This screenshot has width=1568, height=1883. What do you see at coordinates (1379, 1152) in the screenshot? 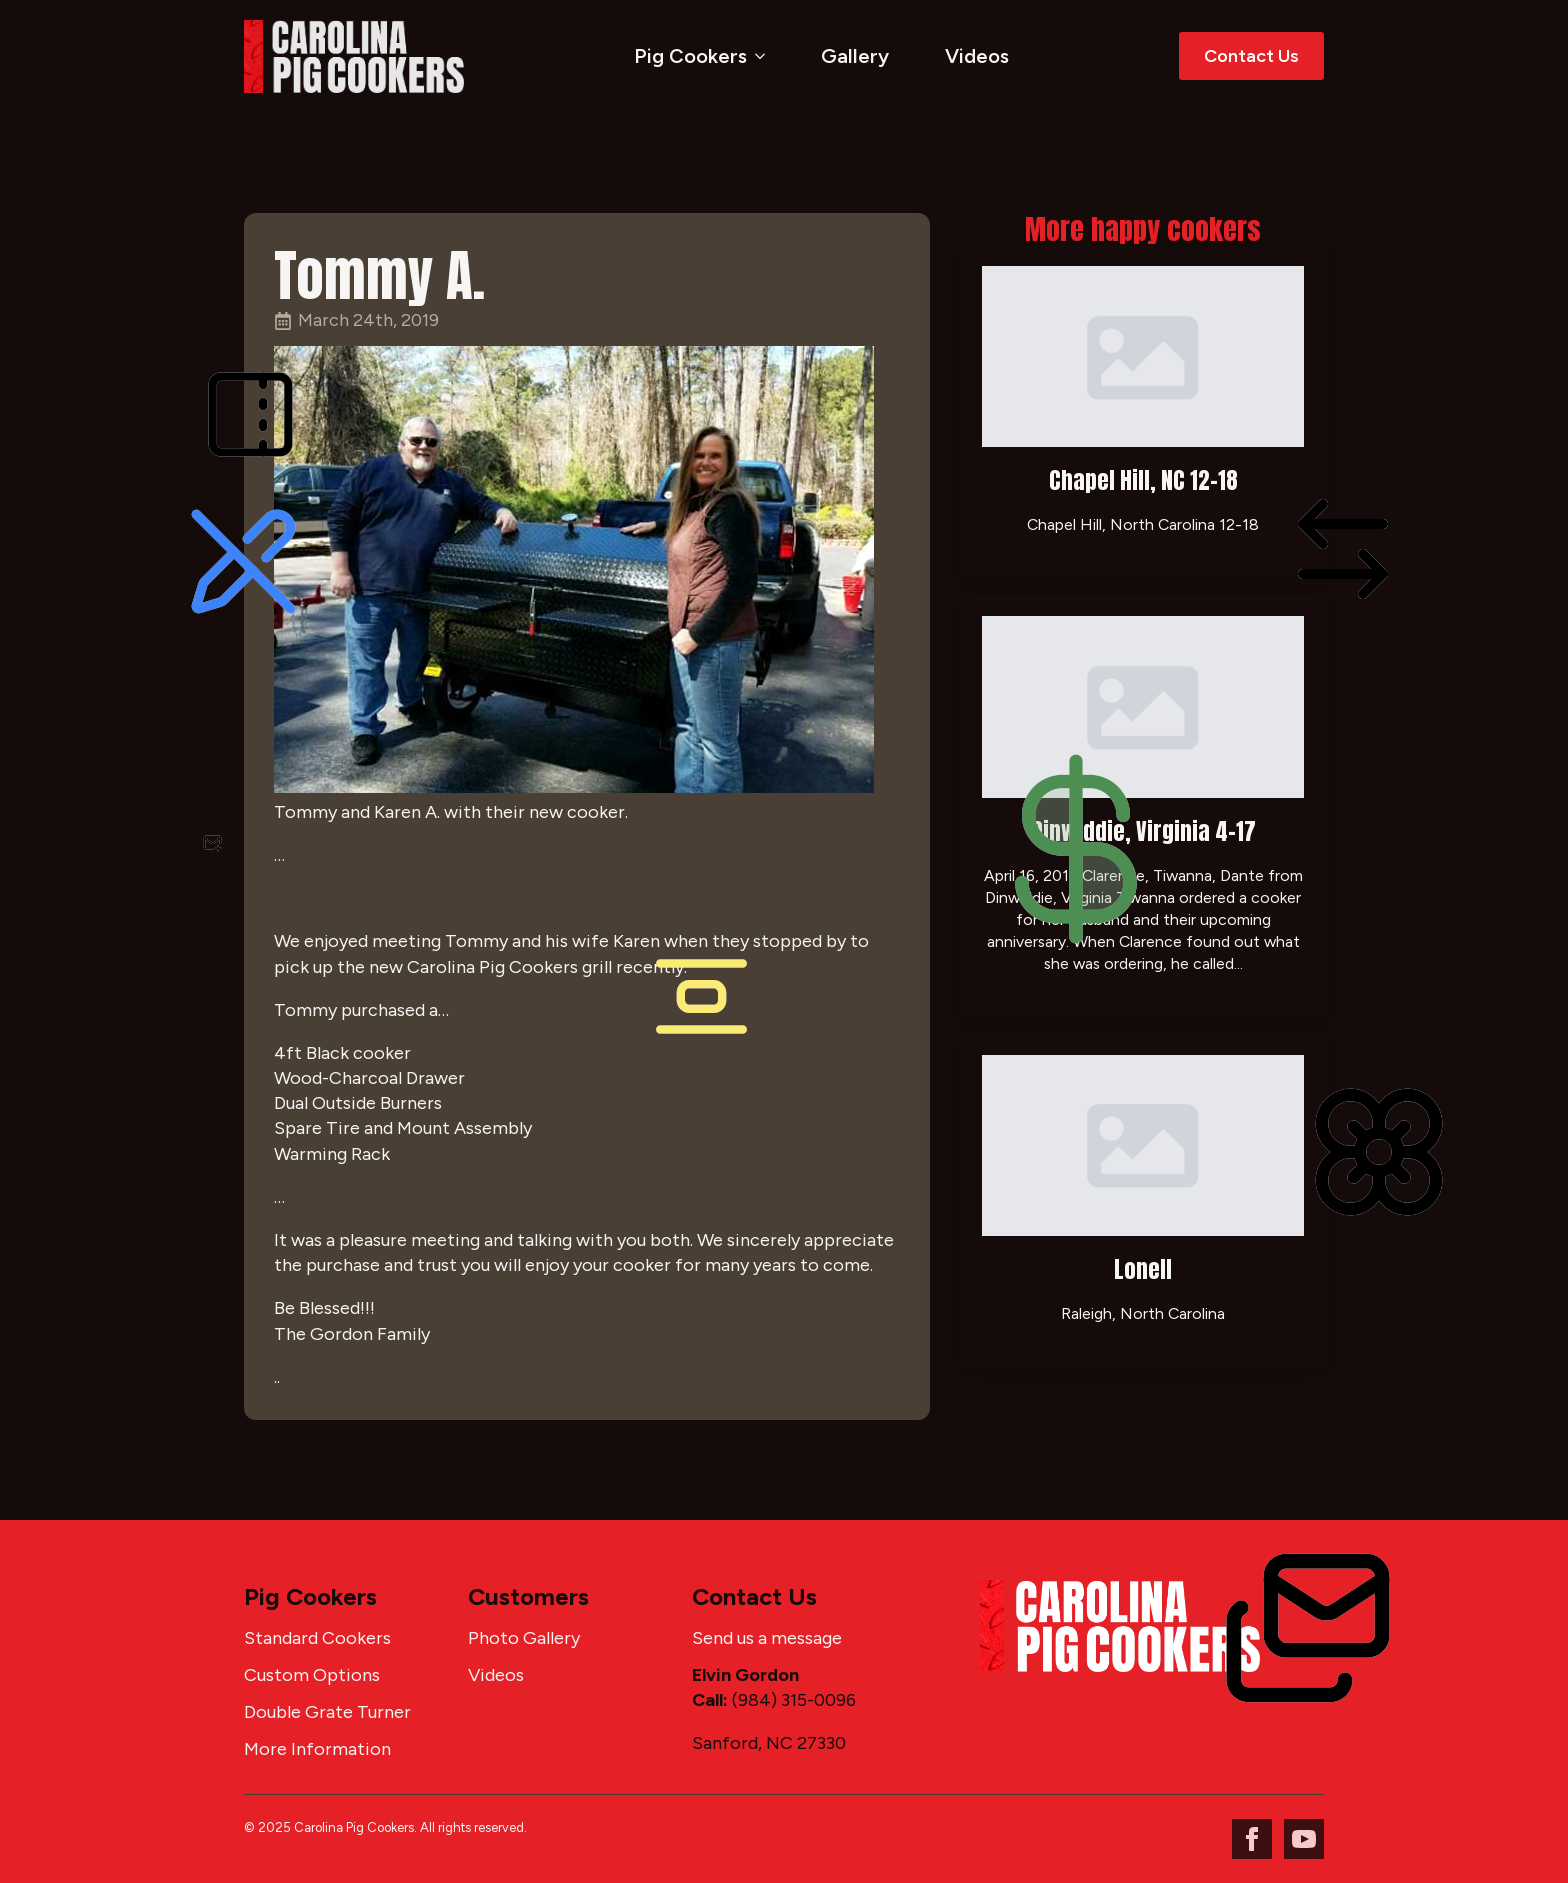
I see `access nature or garden-related content` at bounding box center [1379, 1152].